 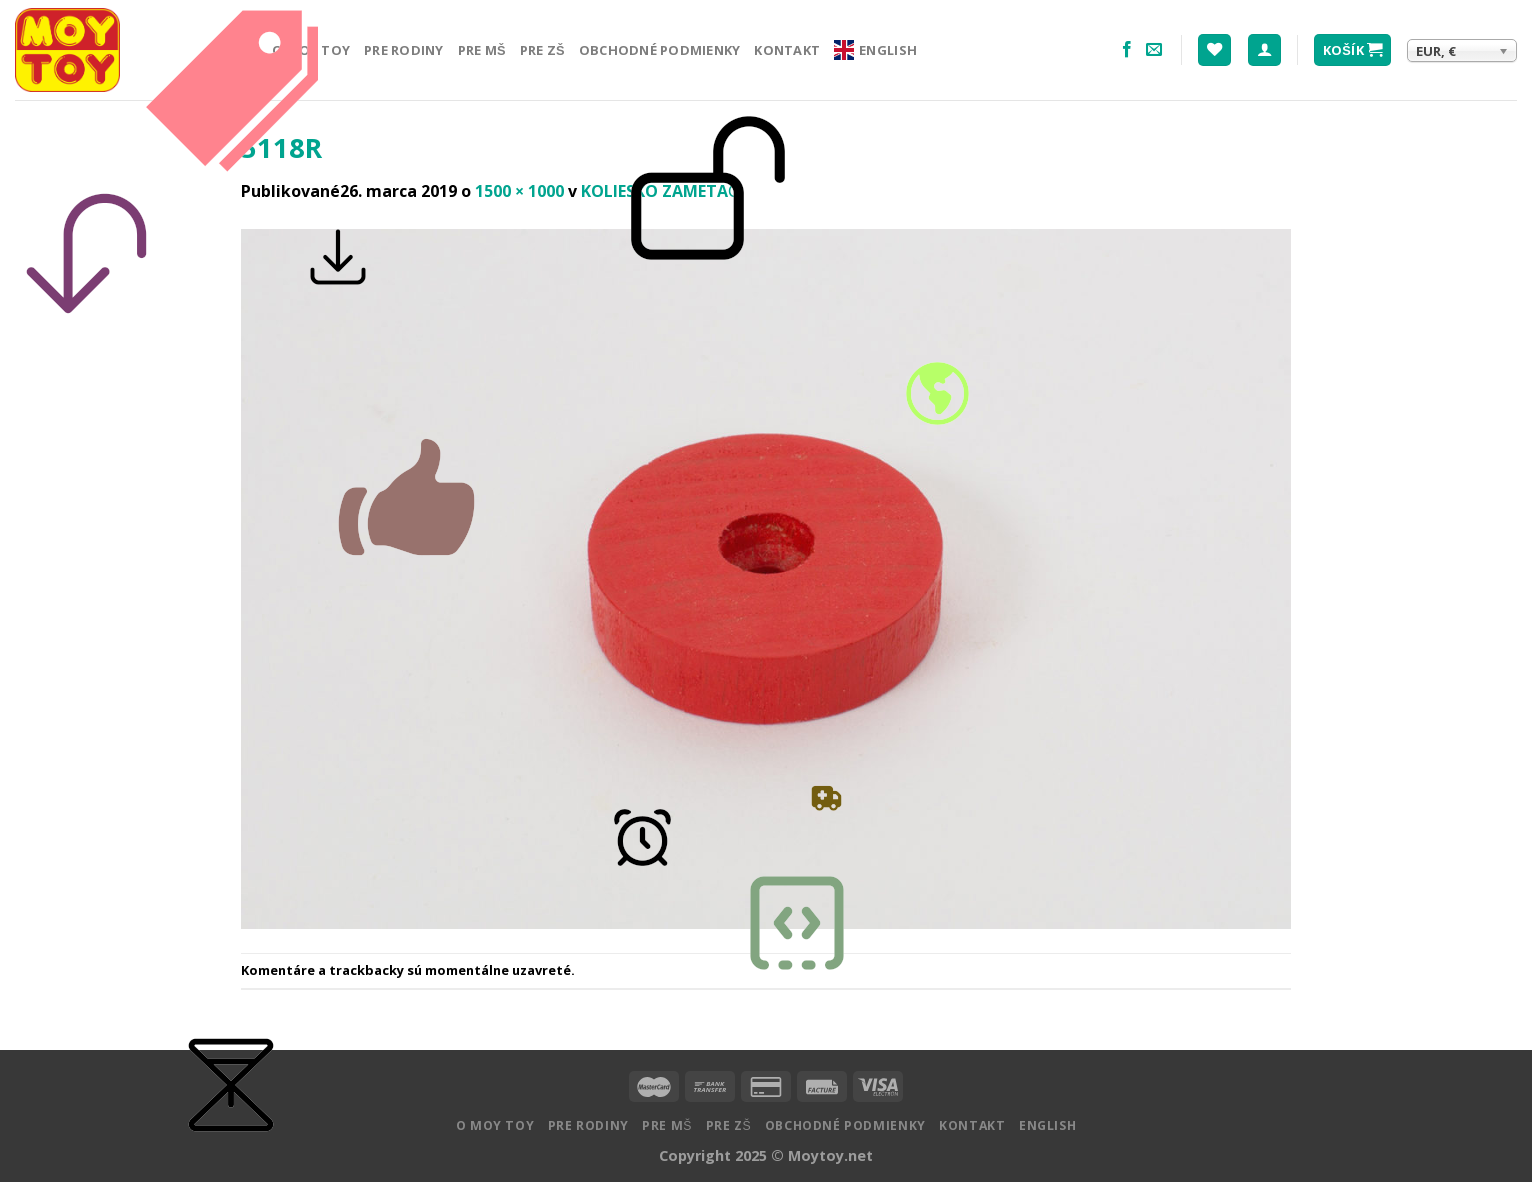 I want to click on indicates a process is in progress, so click(x=231, y=1085).